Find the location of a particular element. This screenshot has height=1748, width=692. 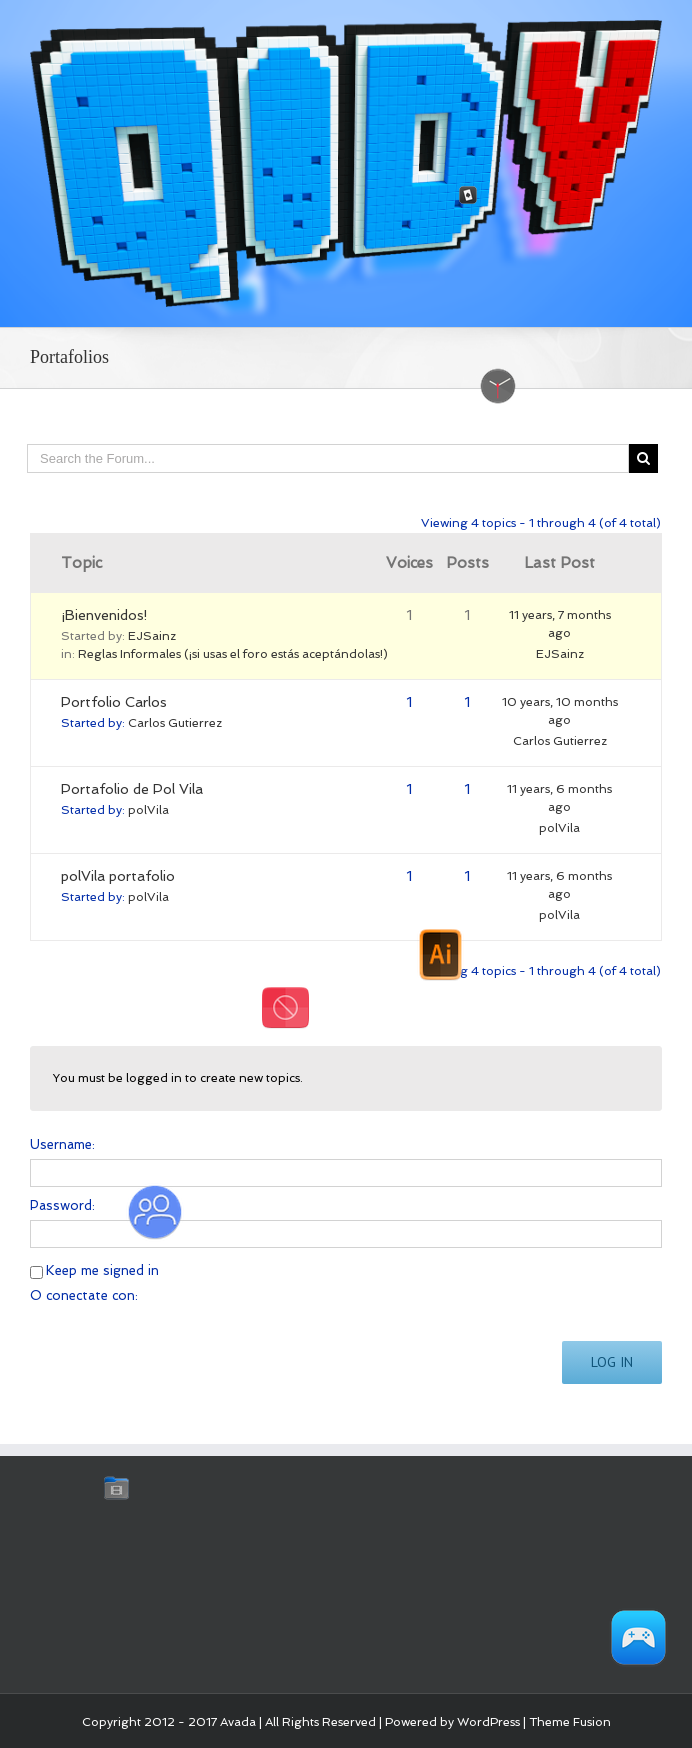

open an Adobe Illustrator file is located at coordinates (440, 954).